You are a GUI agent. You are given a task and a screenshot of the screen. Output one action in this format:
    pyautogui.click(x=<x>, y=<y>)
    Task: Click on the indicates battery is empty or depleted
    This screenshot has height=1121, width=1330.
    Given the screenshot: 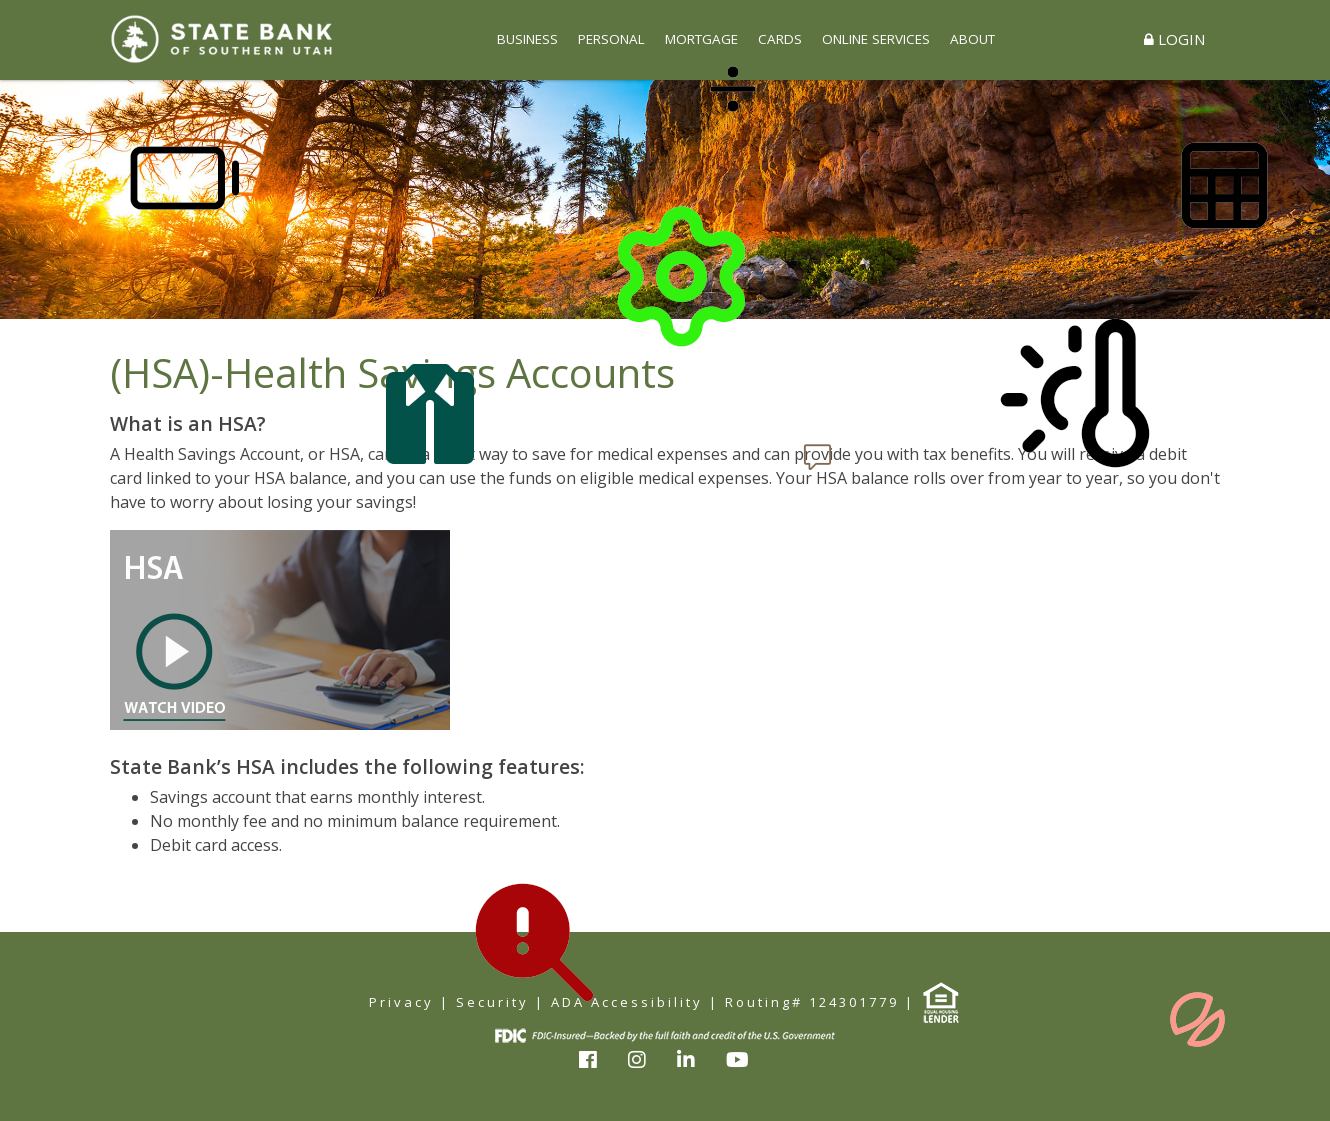 What is the action you would take?
    pyautogui.click(x=183, y=178)
    